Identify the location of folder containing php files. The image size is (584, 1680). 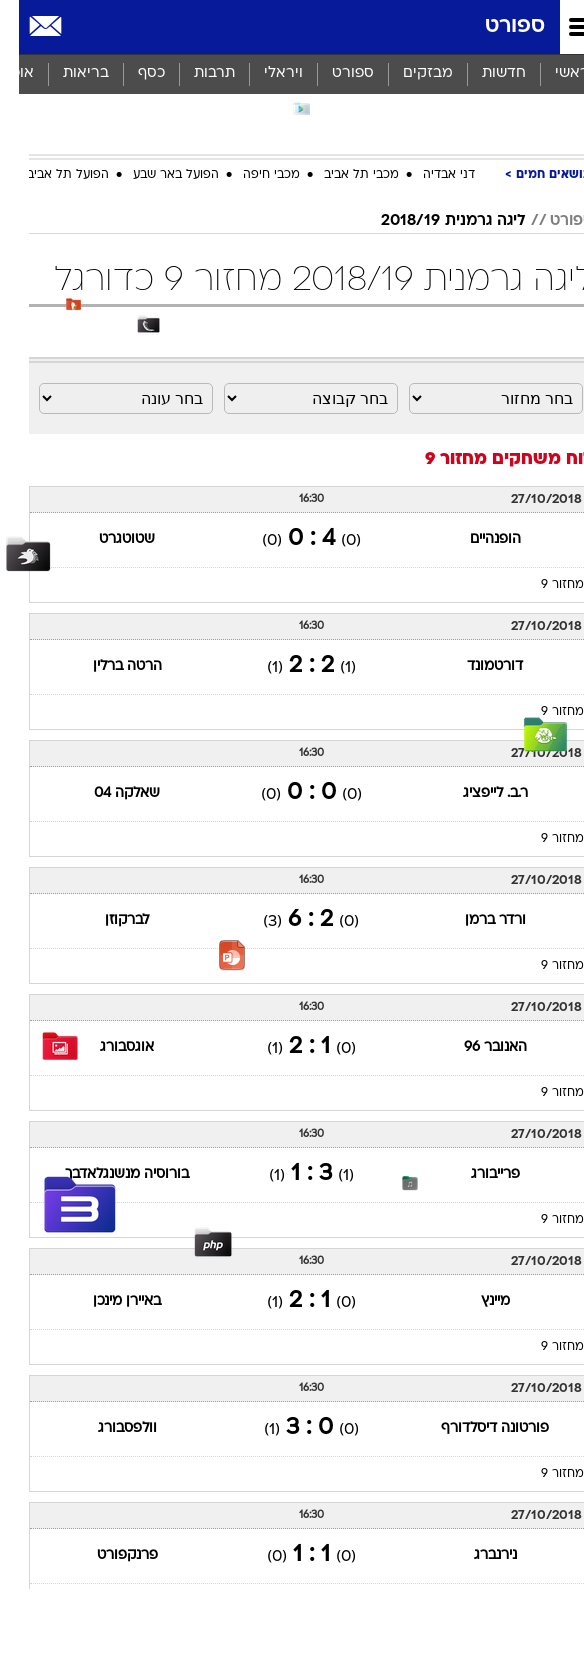
(213, 1243).